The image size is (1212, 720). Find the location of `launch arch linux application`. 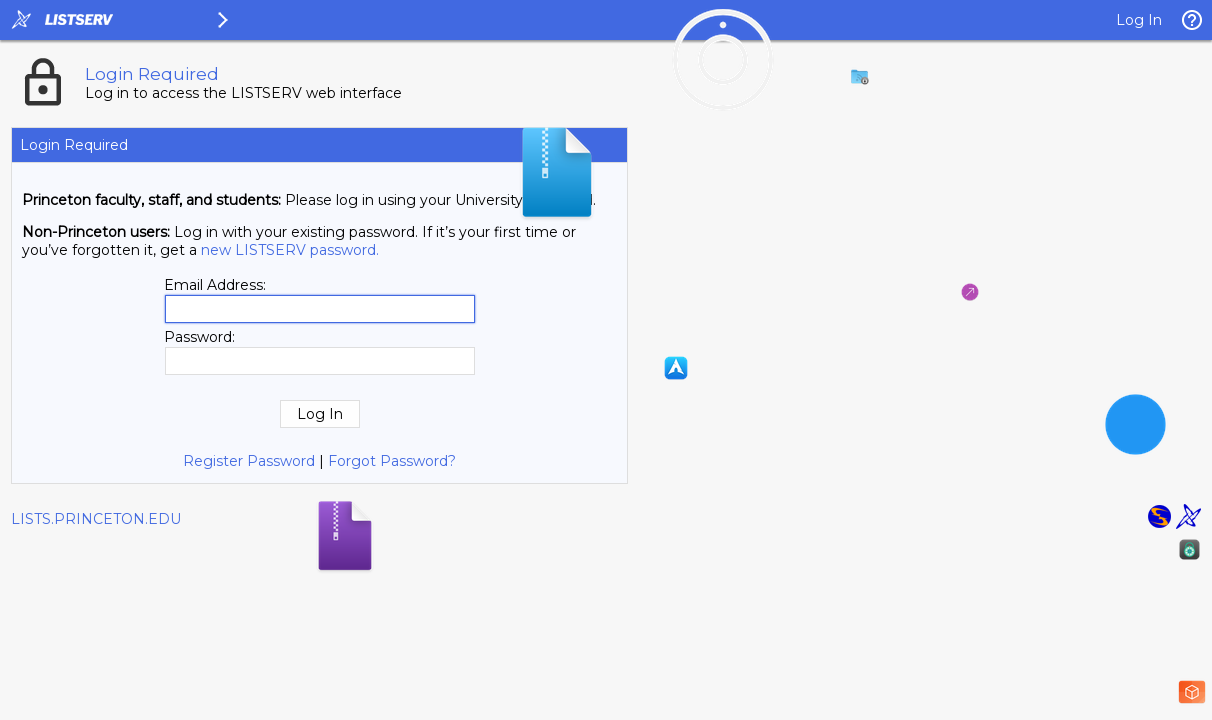

launch arch linux application is located at coordinates (676, 368).